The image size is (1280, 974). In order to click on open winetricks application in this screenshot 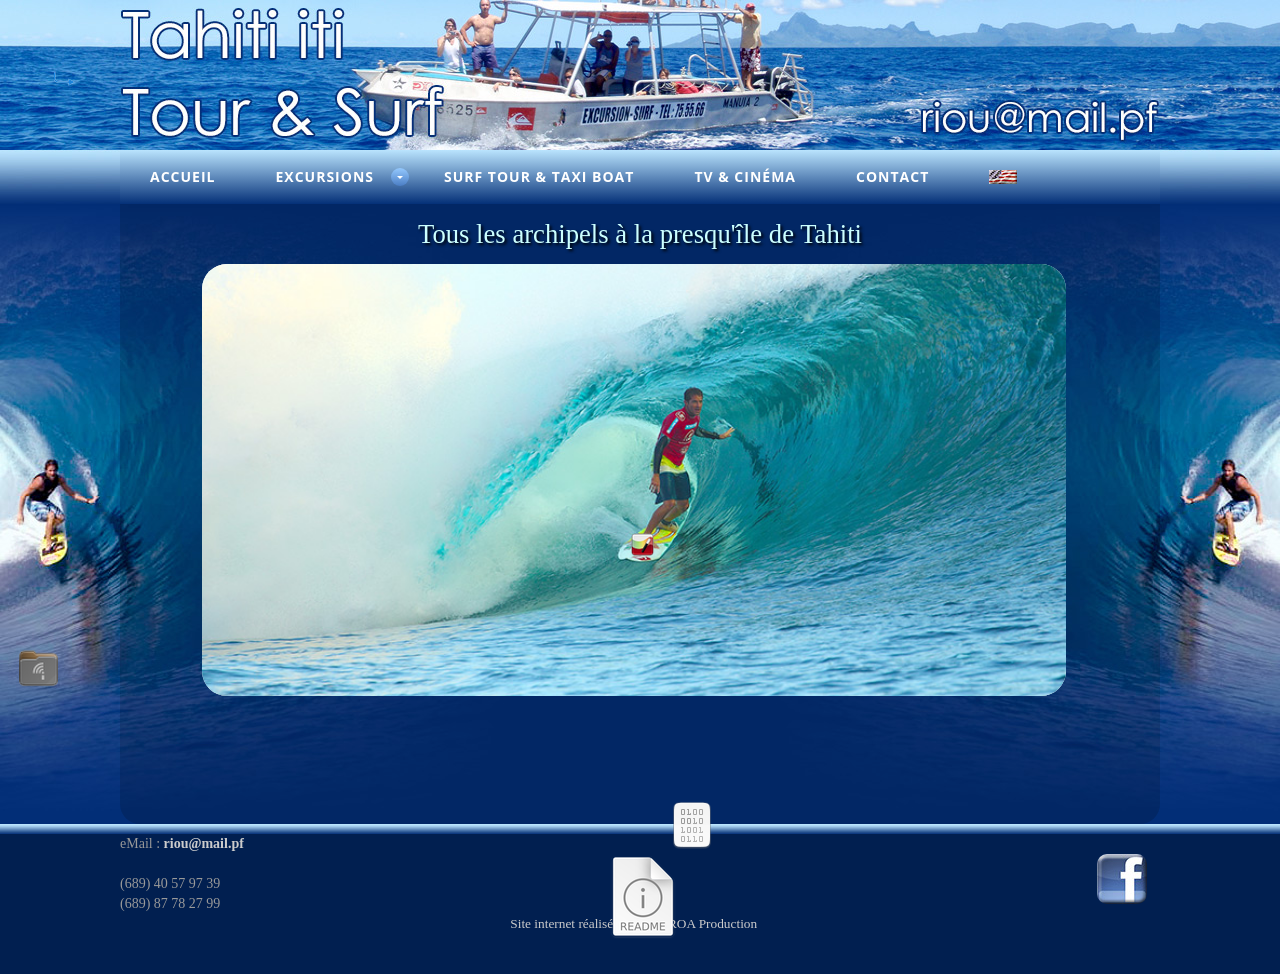, I will do `click(642, 544)`.